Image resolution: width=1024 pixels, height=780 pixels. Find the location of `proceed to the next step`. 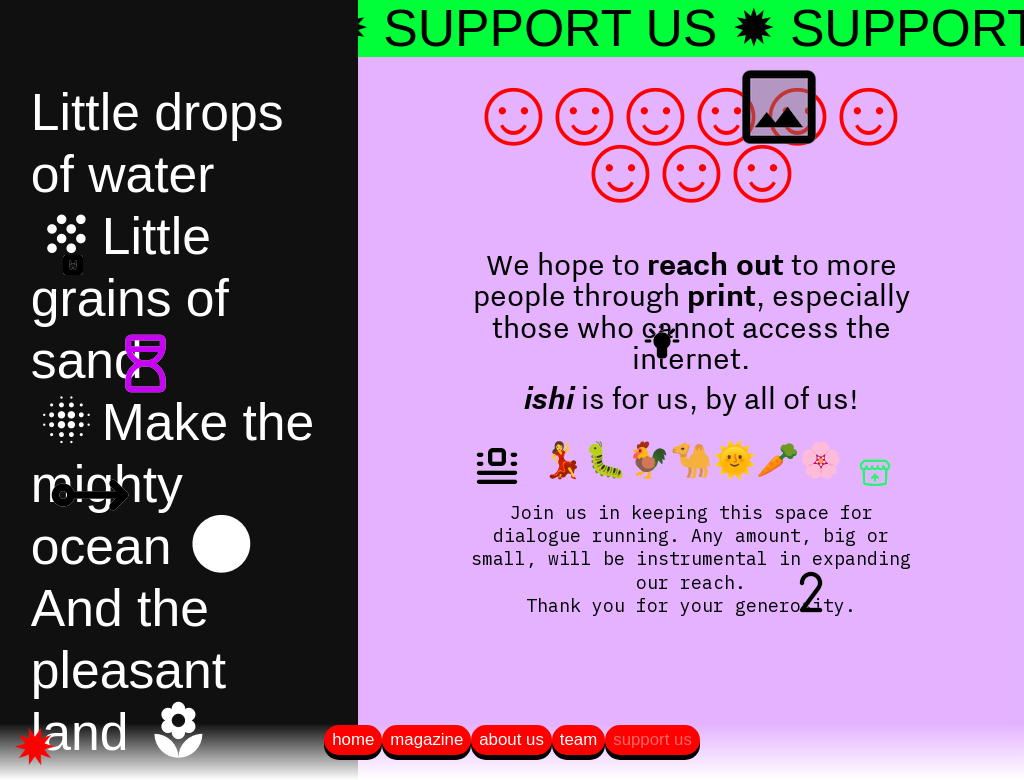

proceed to the next step is located at coordinates (90, 495).